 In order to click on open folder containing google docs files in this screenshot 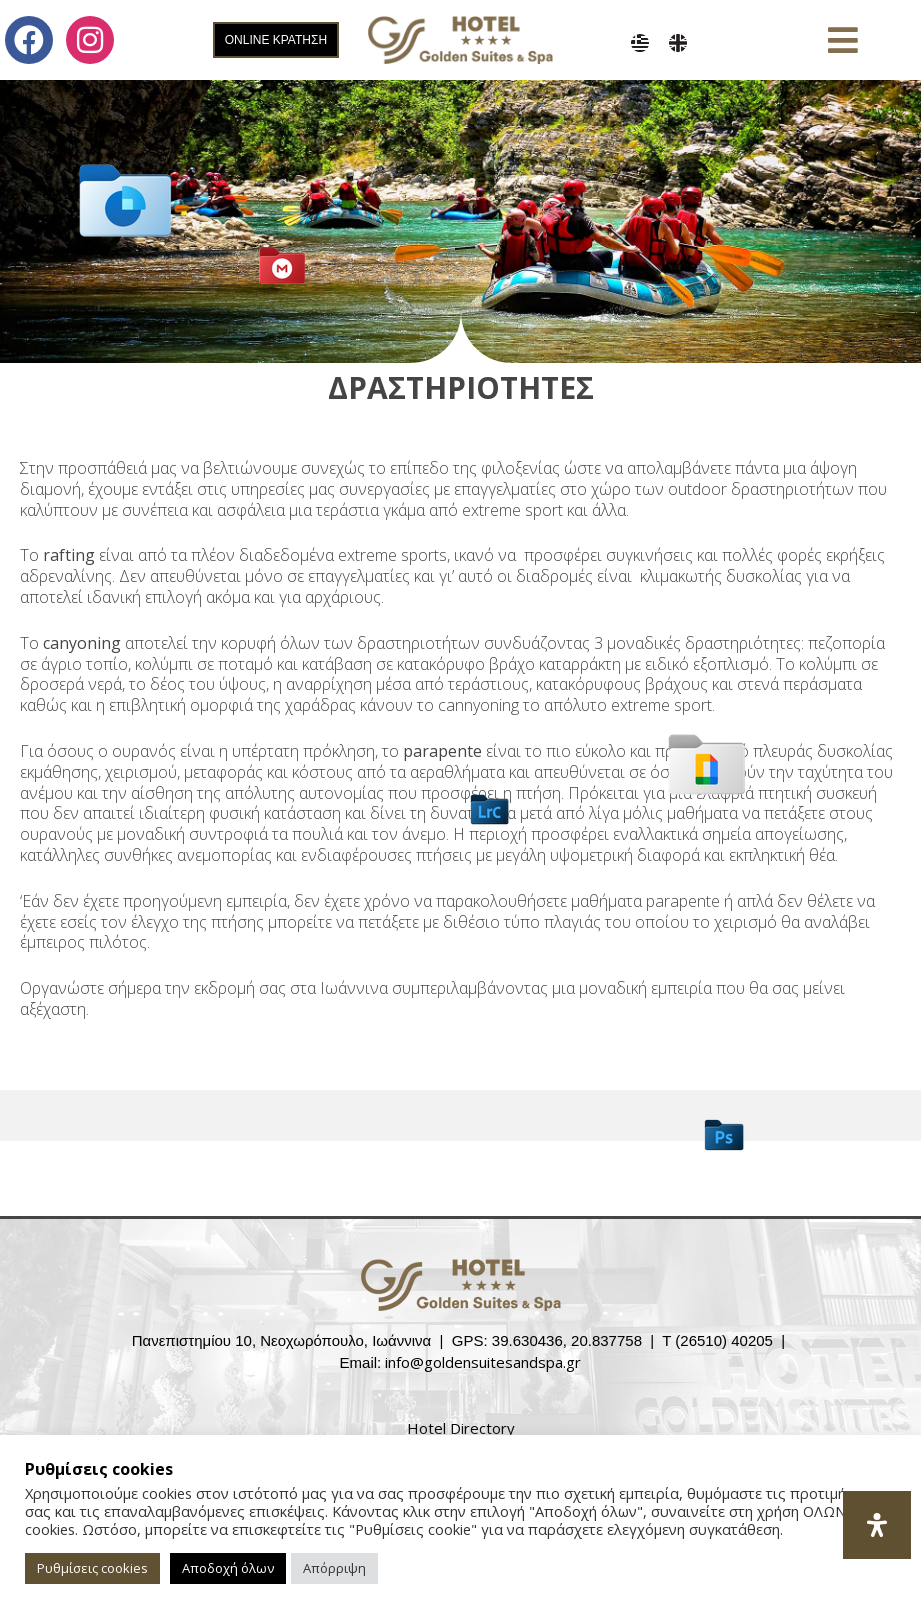, I will do `click(706, 766)`.